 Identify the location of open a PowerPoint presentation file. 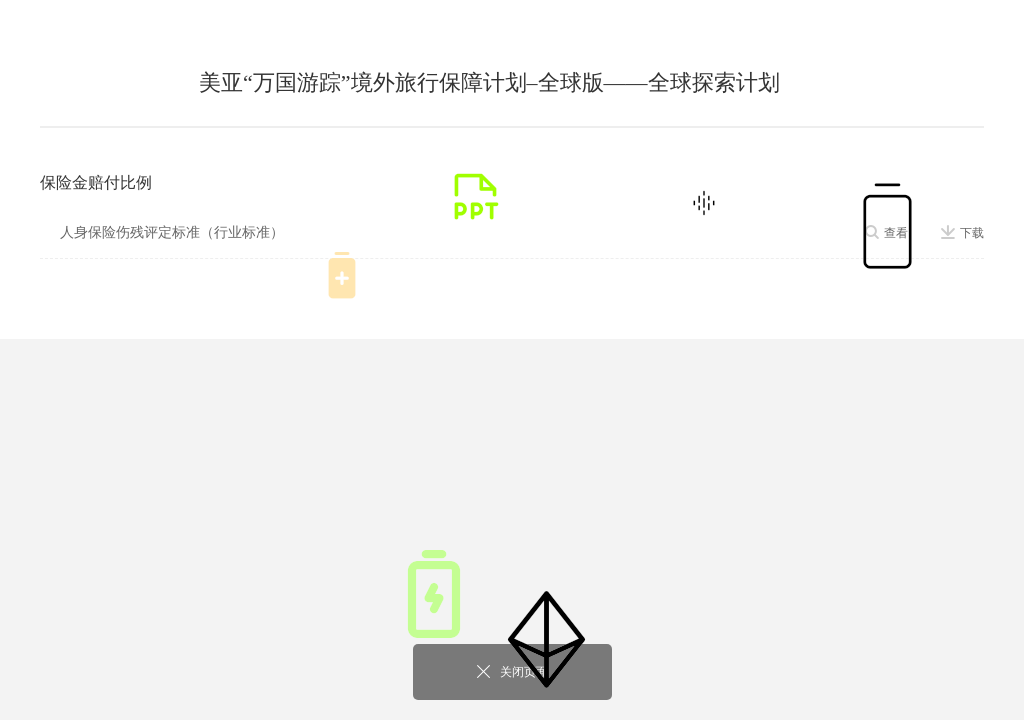
(475, 198).